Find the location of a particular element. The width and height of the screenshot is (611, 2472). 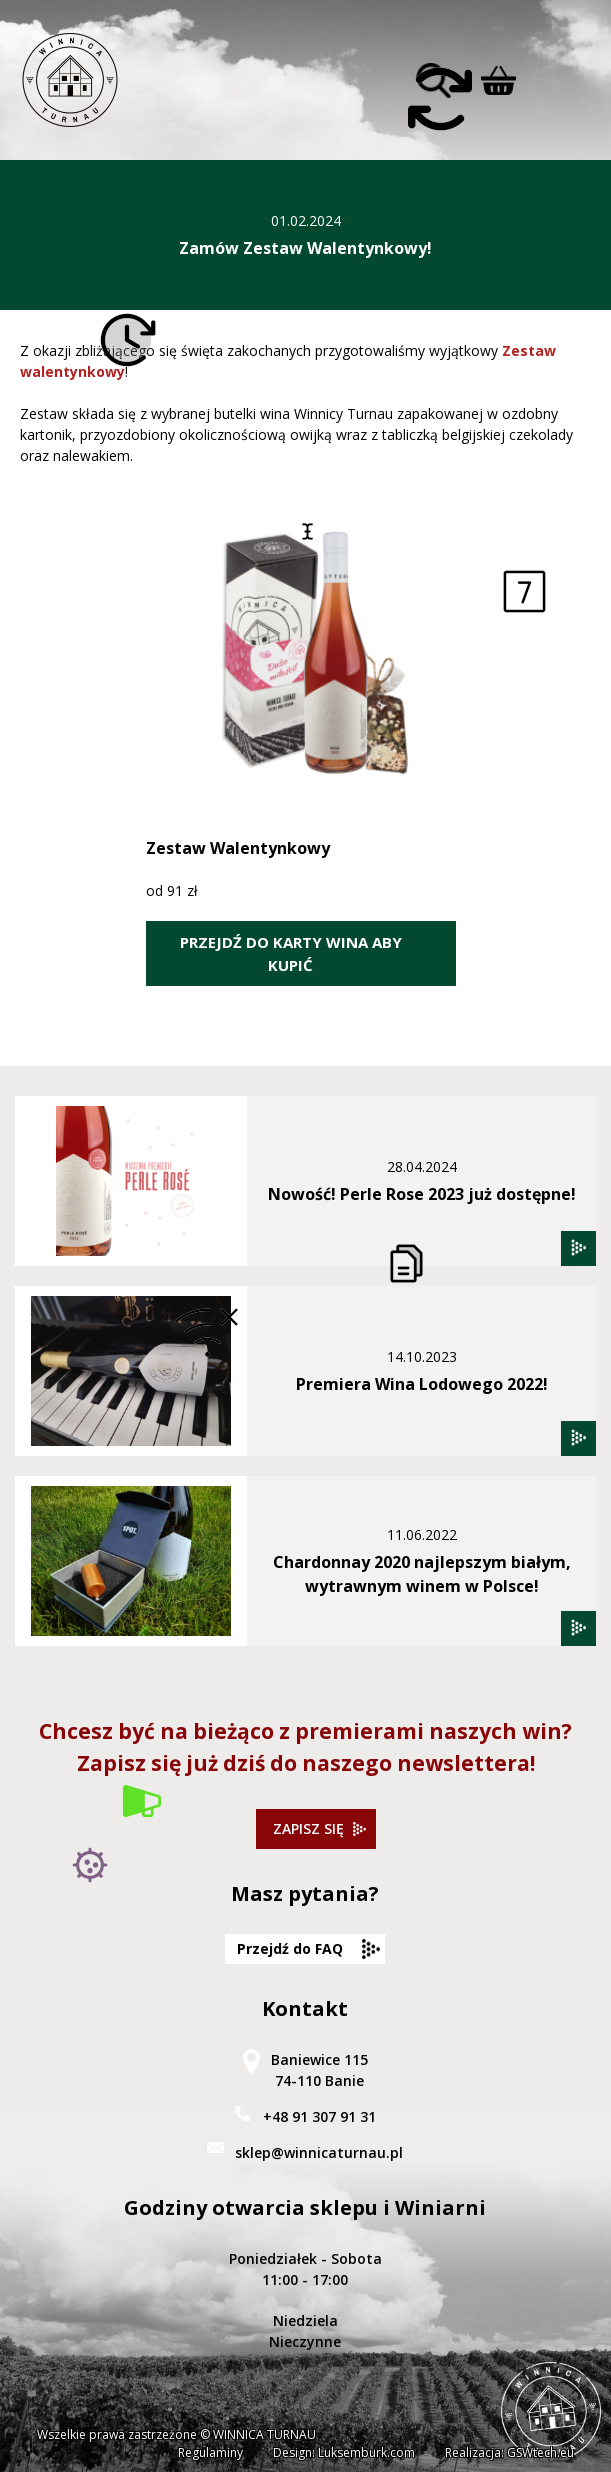

indicates no wifi connection available is located at coordinates (207, 1331).